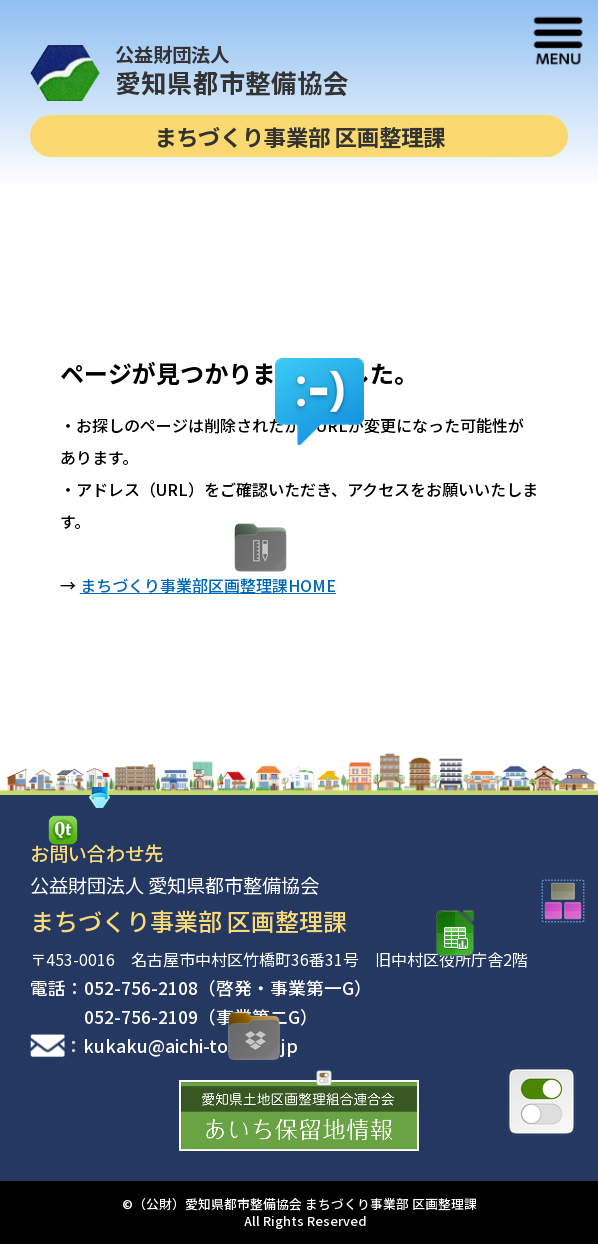  Describe the element at coordinates (563, 901) in the screenshot. I see `select all items in the current view` at that location.